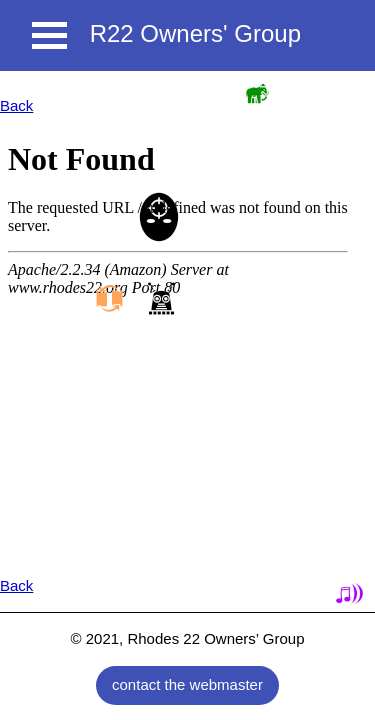 This screenshot has width=375, height=720. I want to click on audio or sound is currently enabled, so click(349, 593).